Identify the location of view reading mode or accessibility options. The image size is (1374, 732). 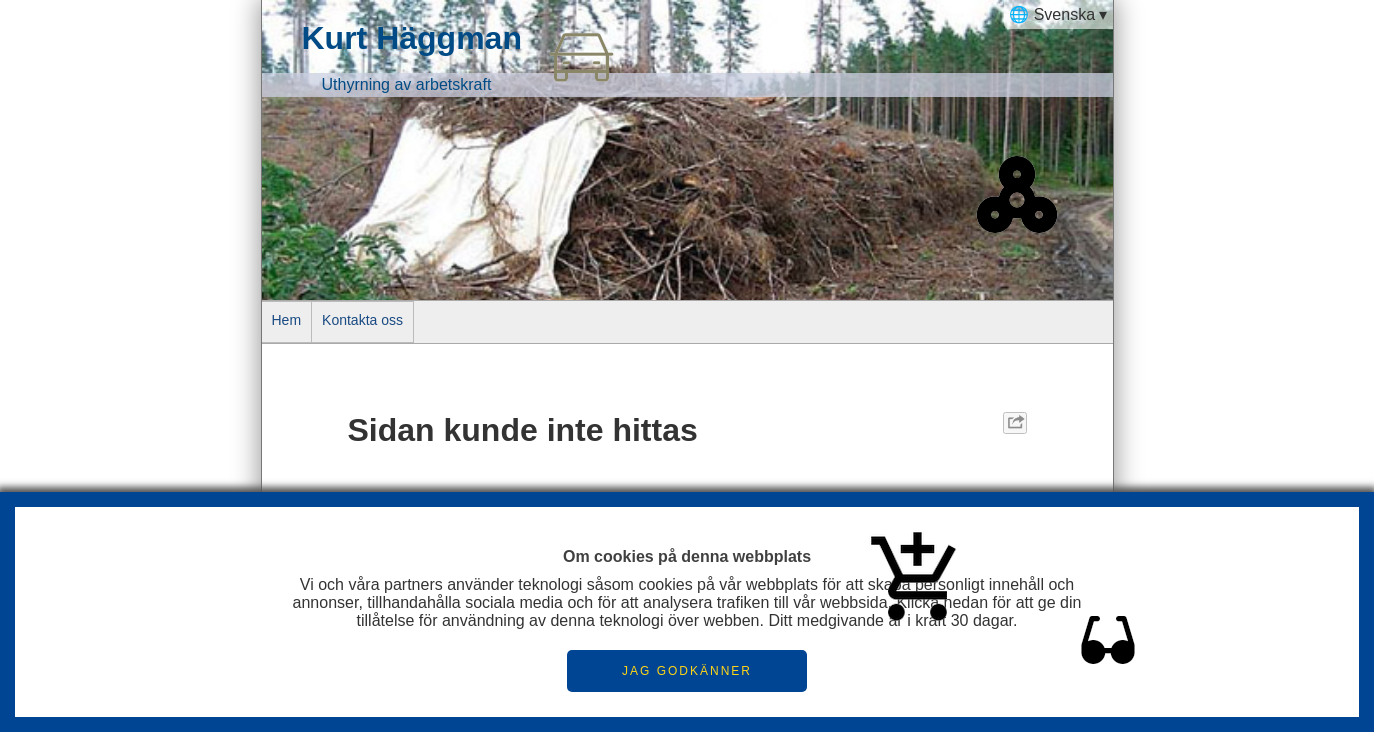
(1108, 640).